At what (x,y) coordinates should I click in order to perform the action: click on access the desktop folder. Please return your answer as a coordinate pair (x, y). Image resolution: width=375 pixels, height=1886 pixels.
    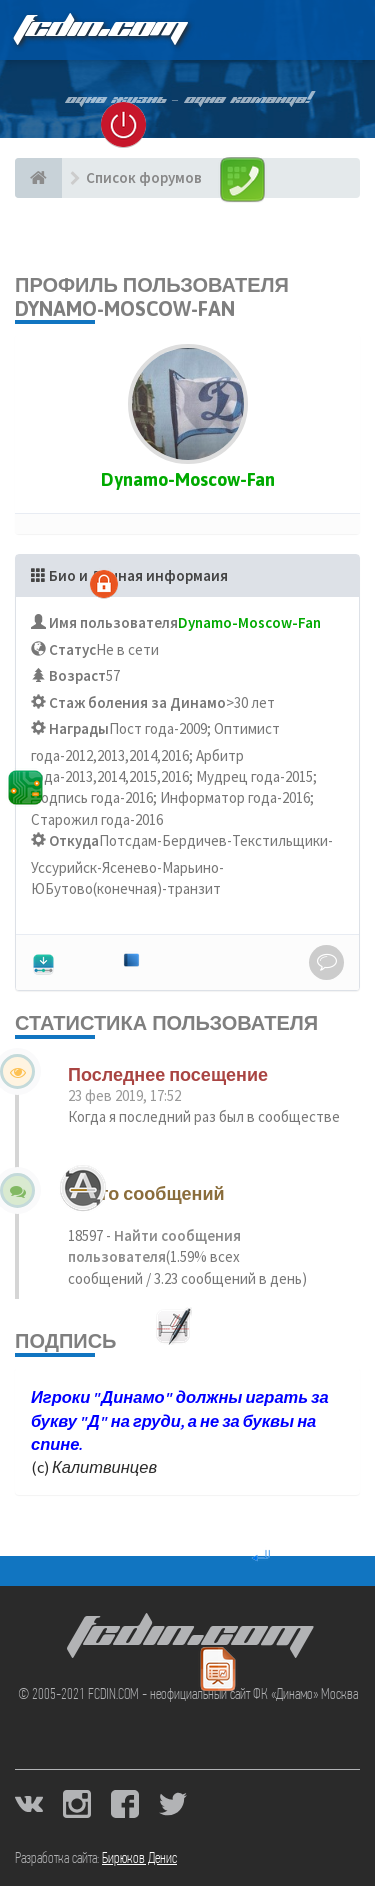
    Looking at the image, I should click on (131, 959).